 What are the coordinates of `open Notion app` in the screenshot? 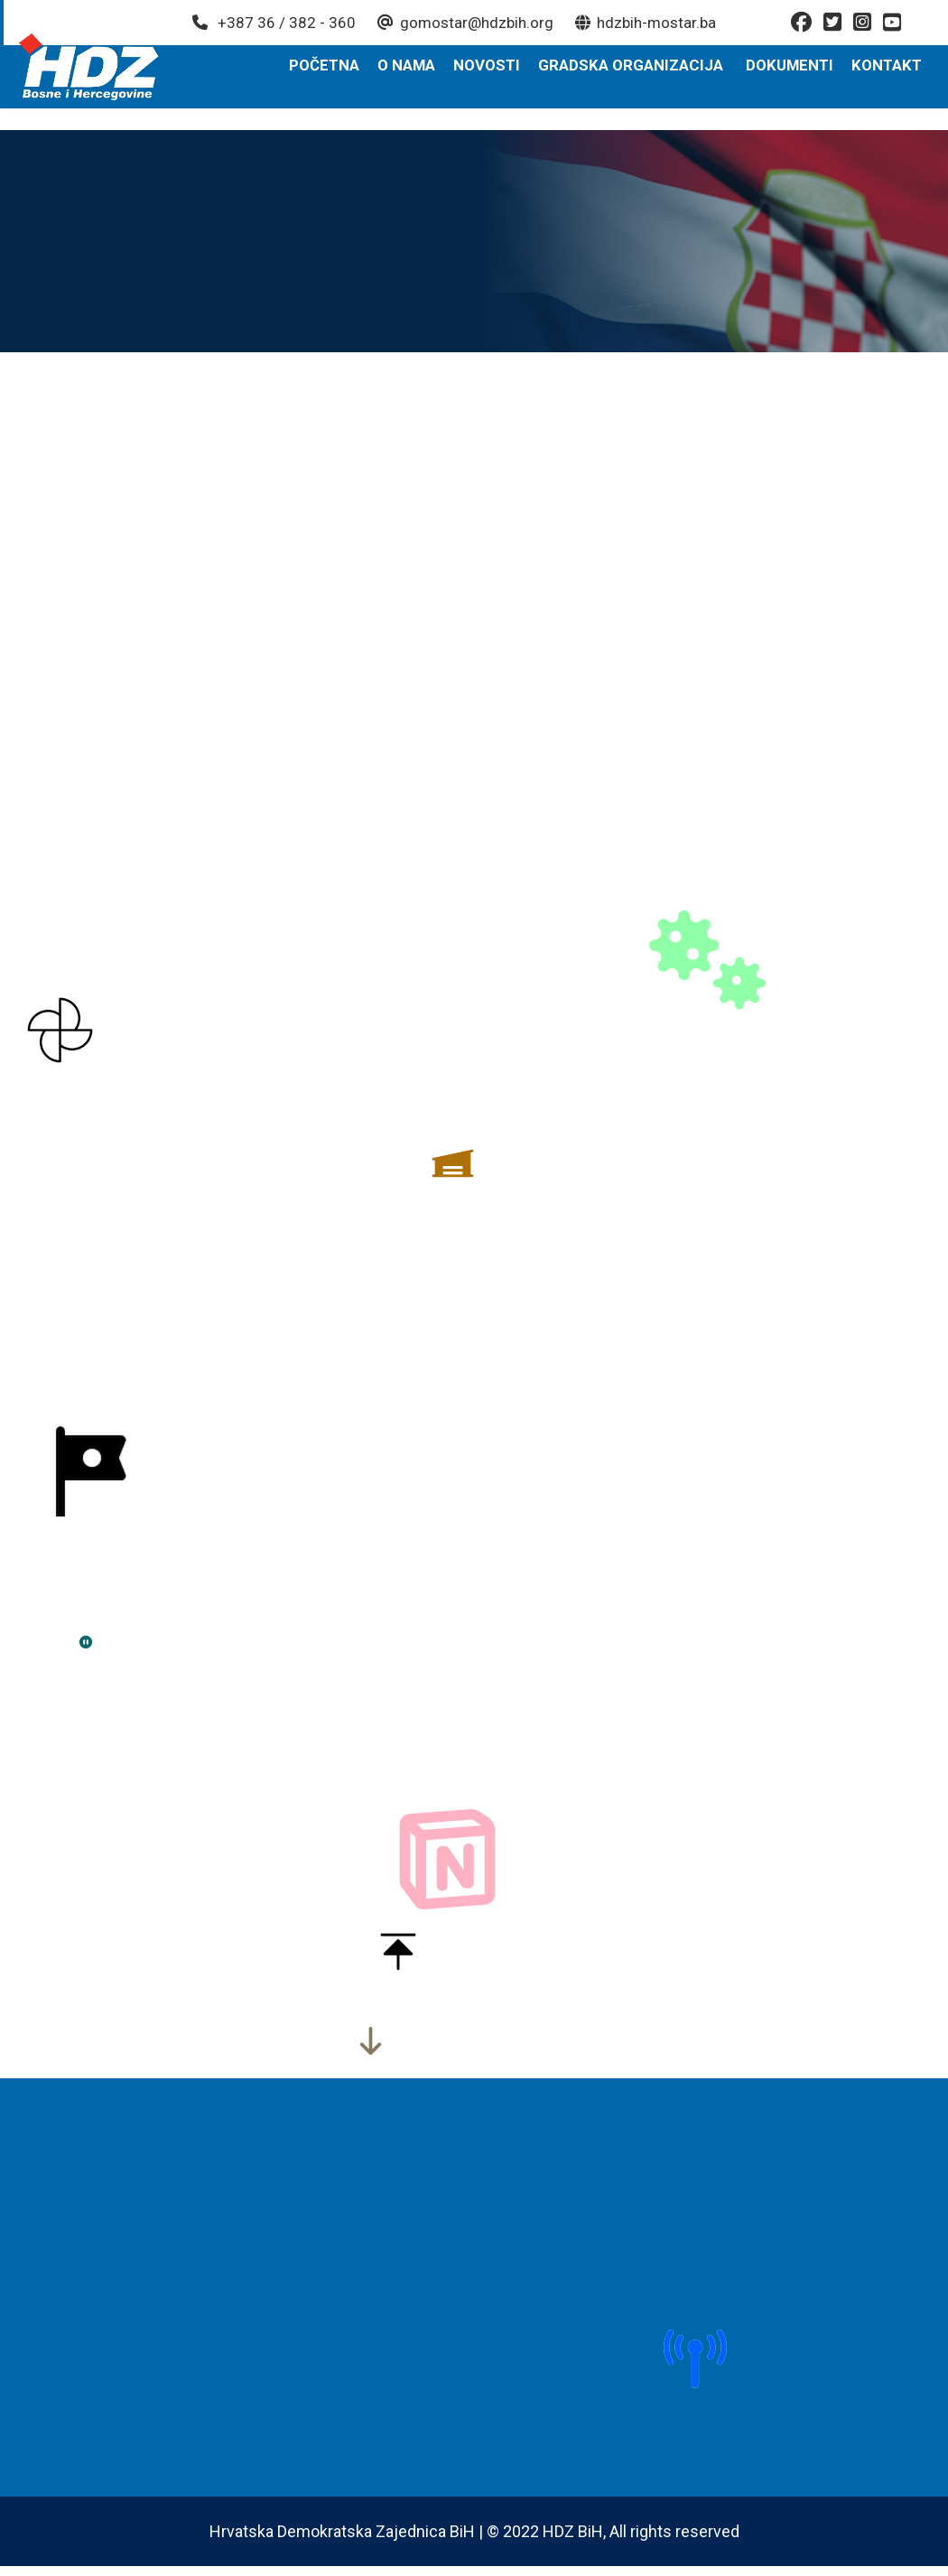 It's located at (447, 1856).